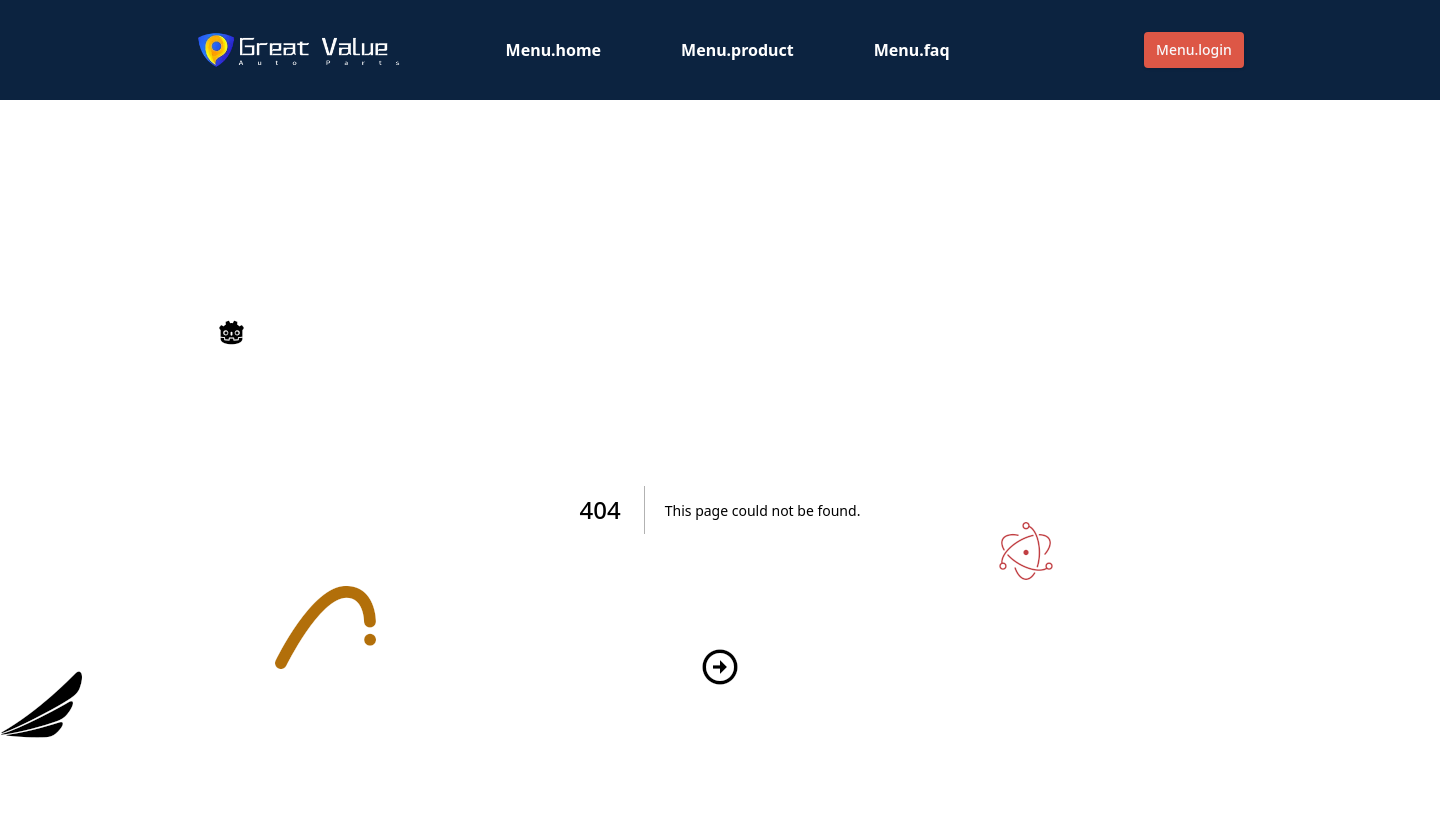 The height and width of the screenshot is (820, 1440). Describe the element at coordinates (720, 667) in the screenshot. I see `proceed to the next step` at that location.